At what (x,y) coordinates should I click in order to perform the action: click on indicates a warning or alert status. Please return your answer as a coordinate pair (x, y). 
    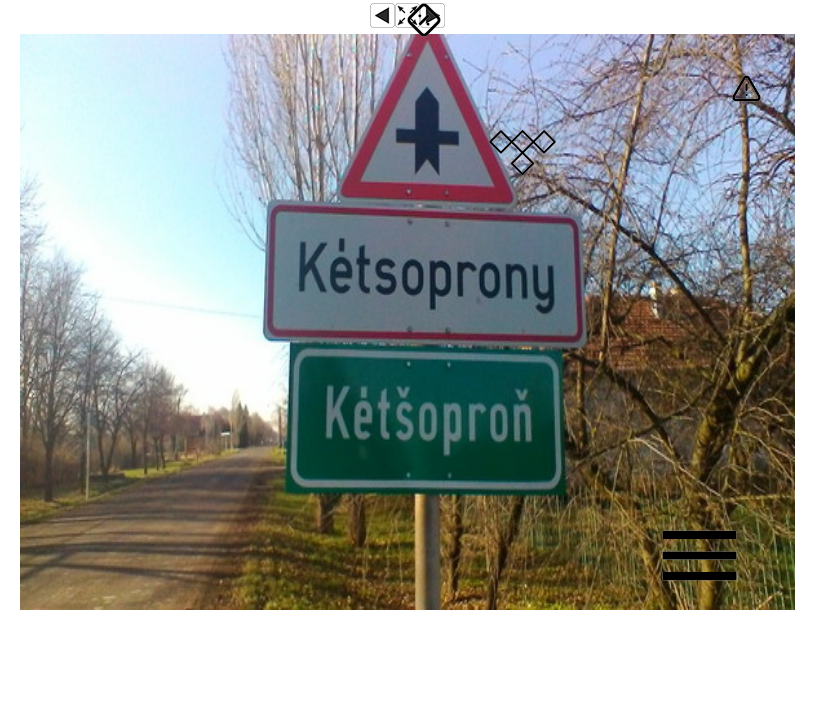
    Looking at the image, I should click on (746, 88).